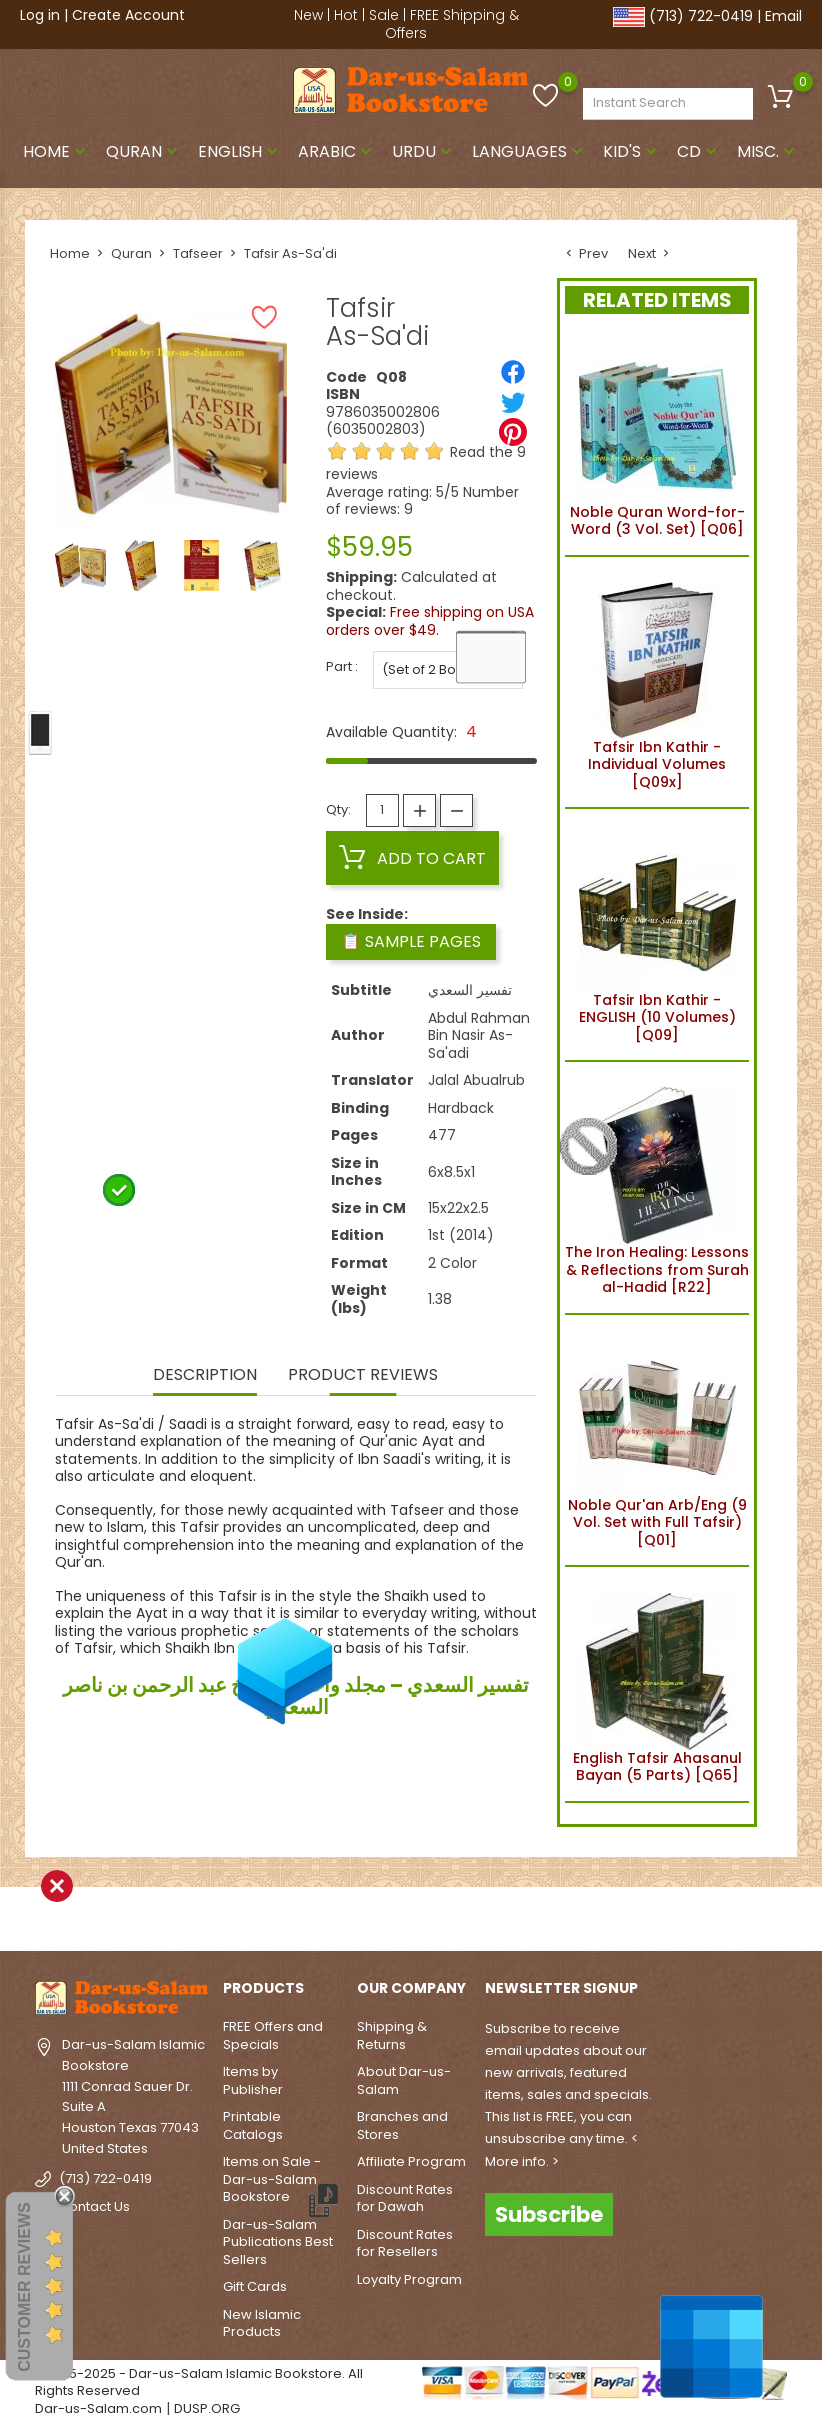 This screenshot has width=822, height=2427. I want to click on iPod nano device connected, so click(40, 733).